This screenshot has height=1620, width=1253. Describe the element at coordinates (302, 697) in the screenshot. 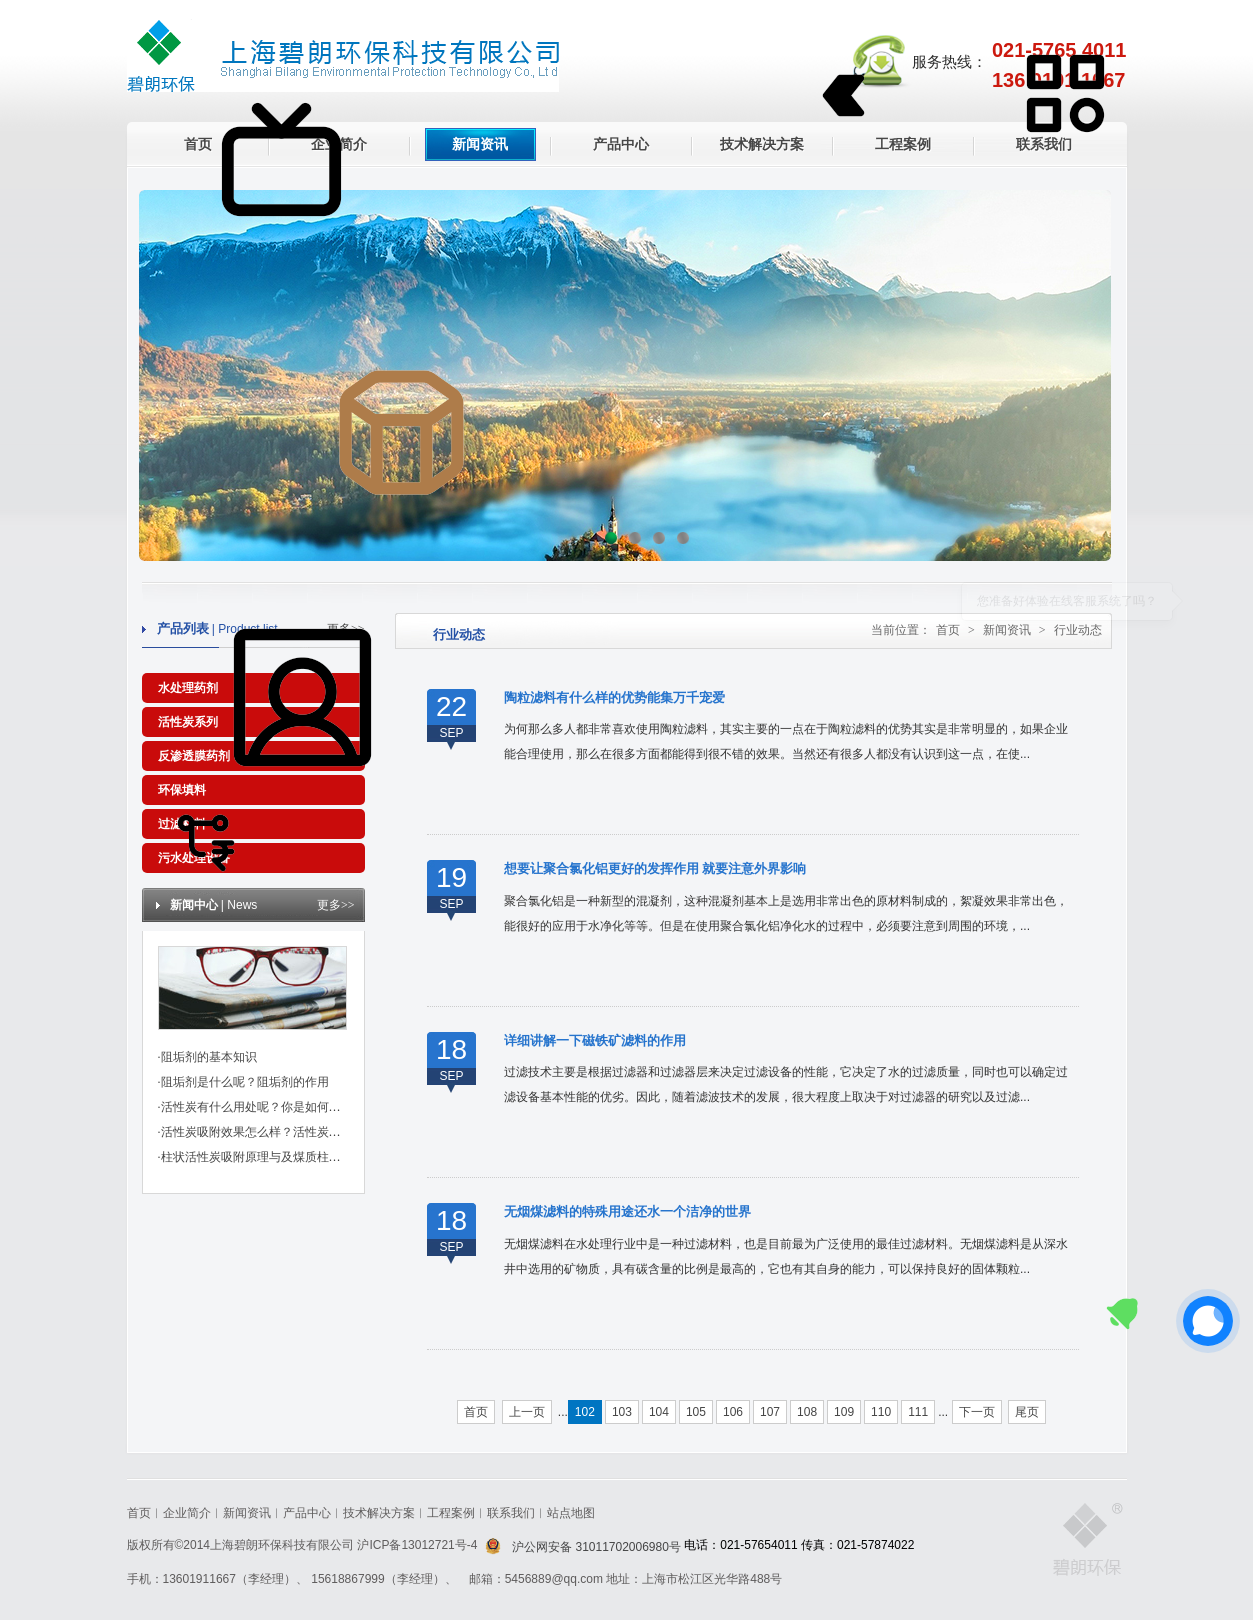

I see `view user profile` at that location.